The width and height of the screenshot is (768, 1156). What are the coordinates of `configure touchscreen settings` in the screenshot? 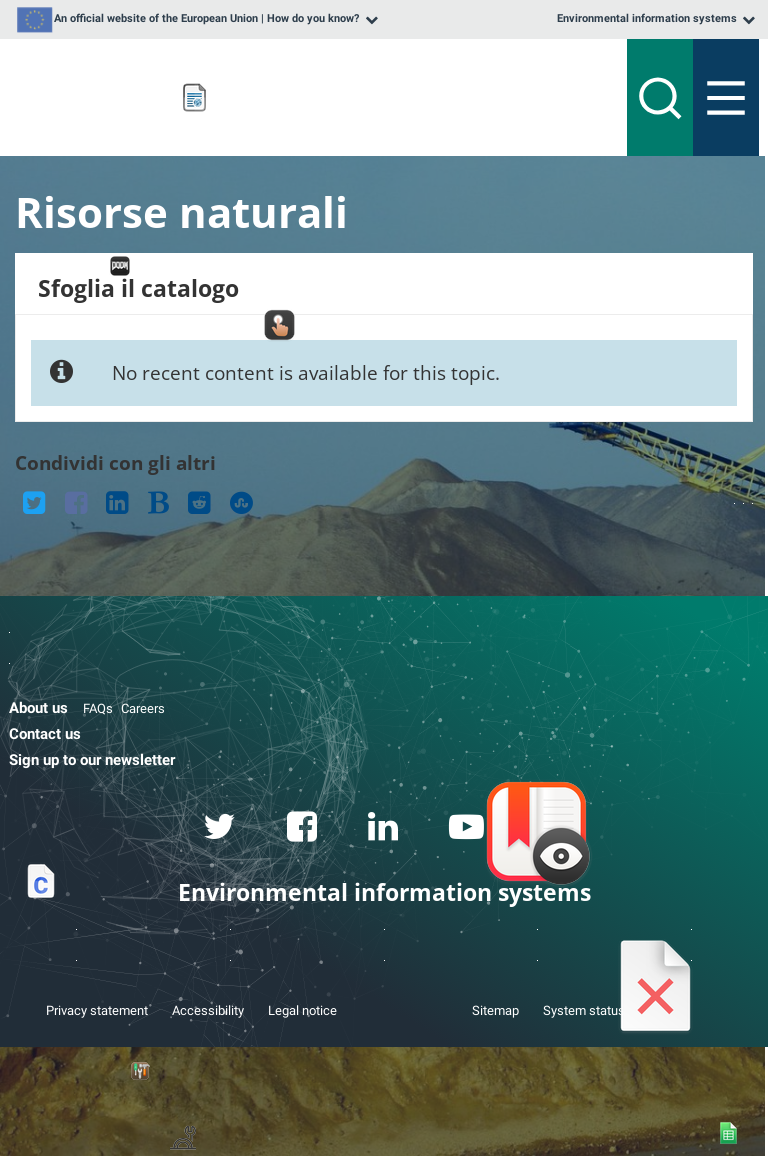 It's located at (279, 325).